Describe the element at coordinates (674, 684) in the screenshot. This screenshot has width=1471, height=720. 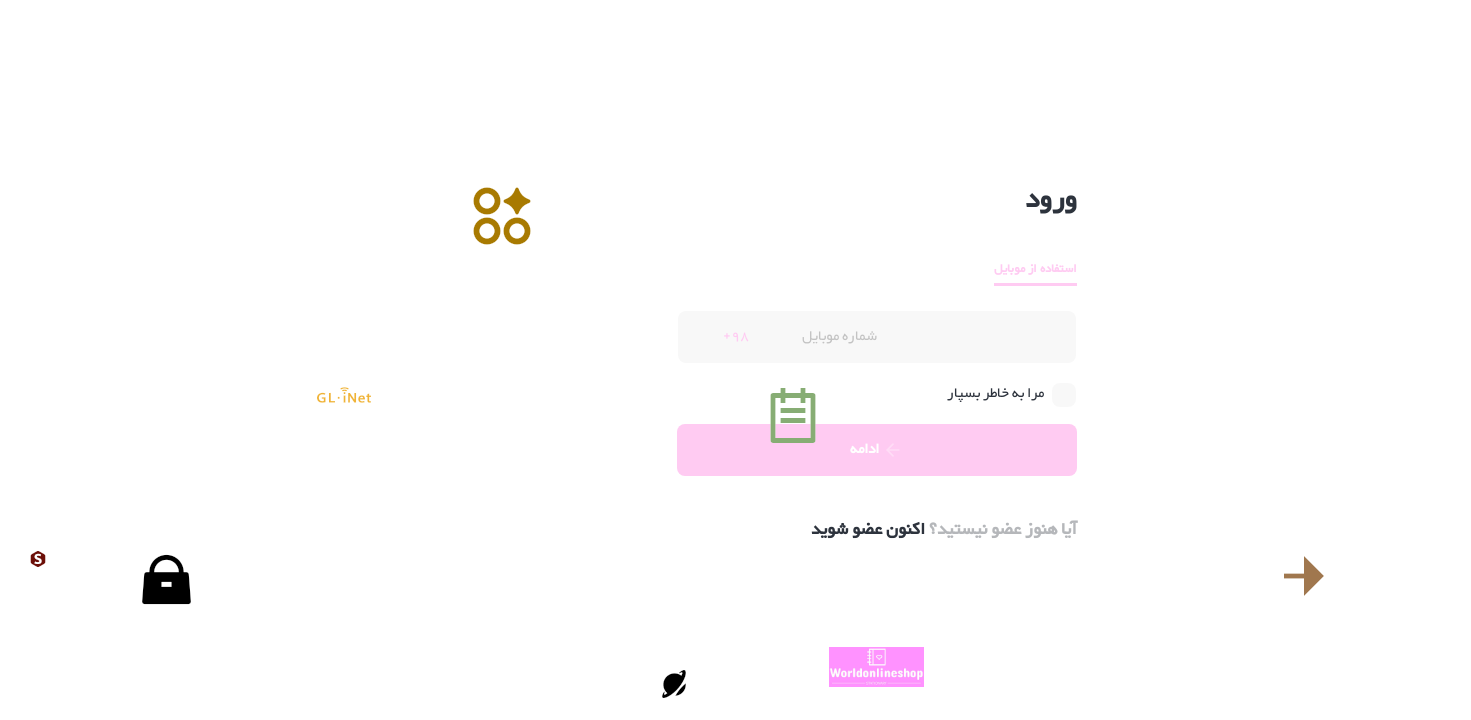
I see `visit instatus website or service` at that location.